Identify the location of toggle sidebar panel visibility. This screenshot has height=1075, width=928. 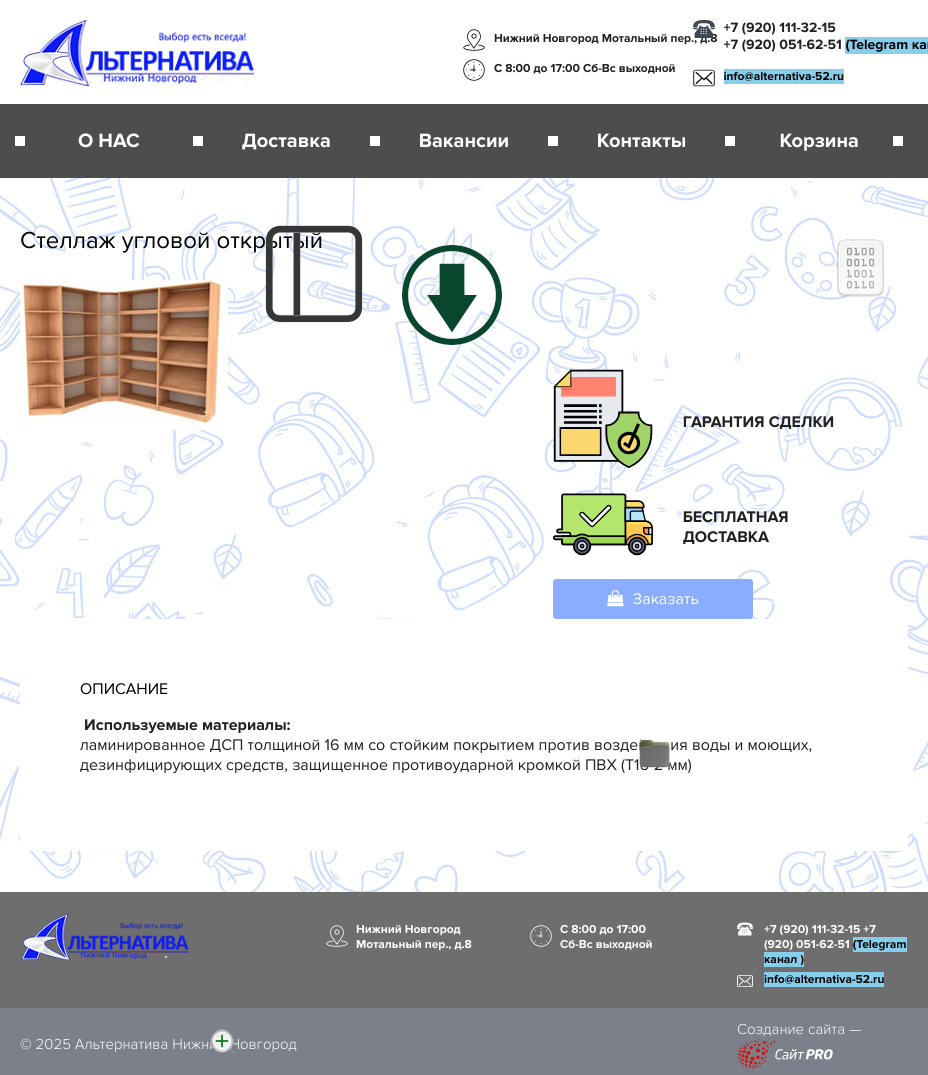
(314, 274).